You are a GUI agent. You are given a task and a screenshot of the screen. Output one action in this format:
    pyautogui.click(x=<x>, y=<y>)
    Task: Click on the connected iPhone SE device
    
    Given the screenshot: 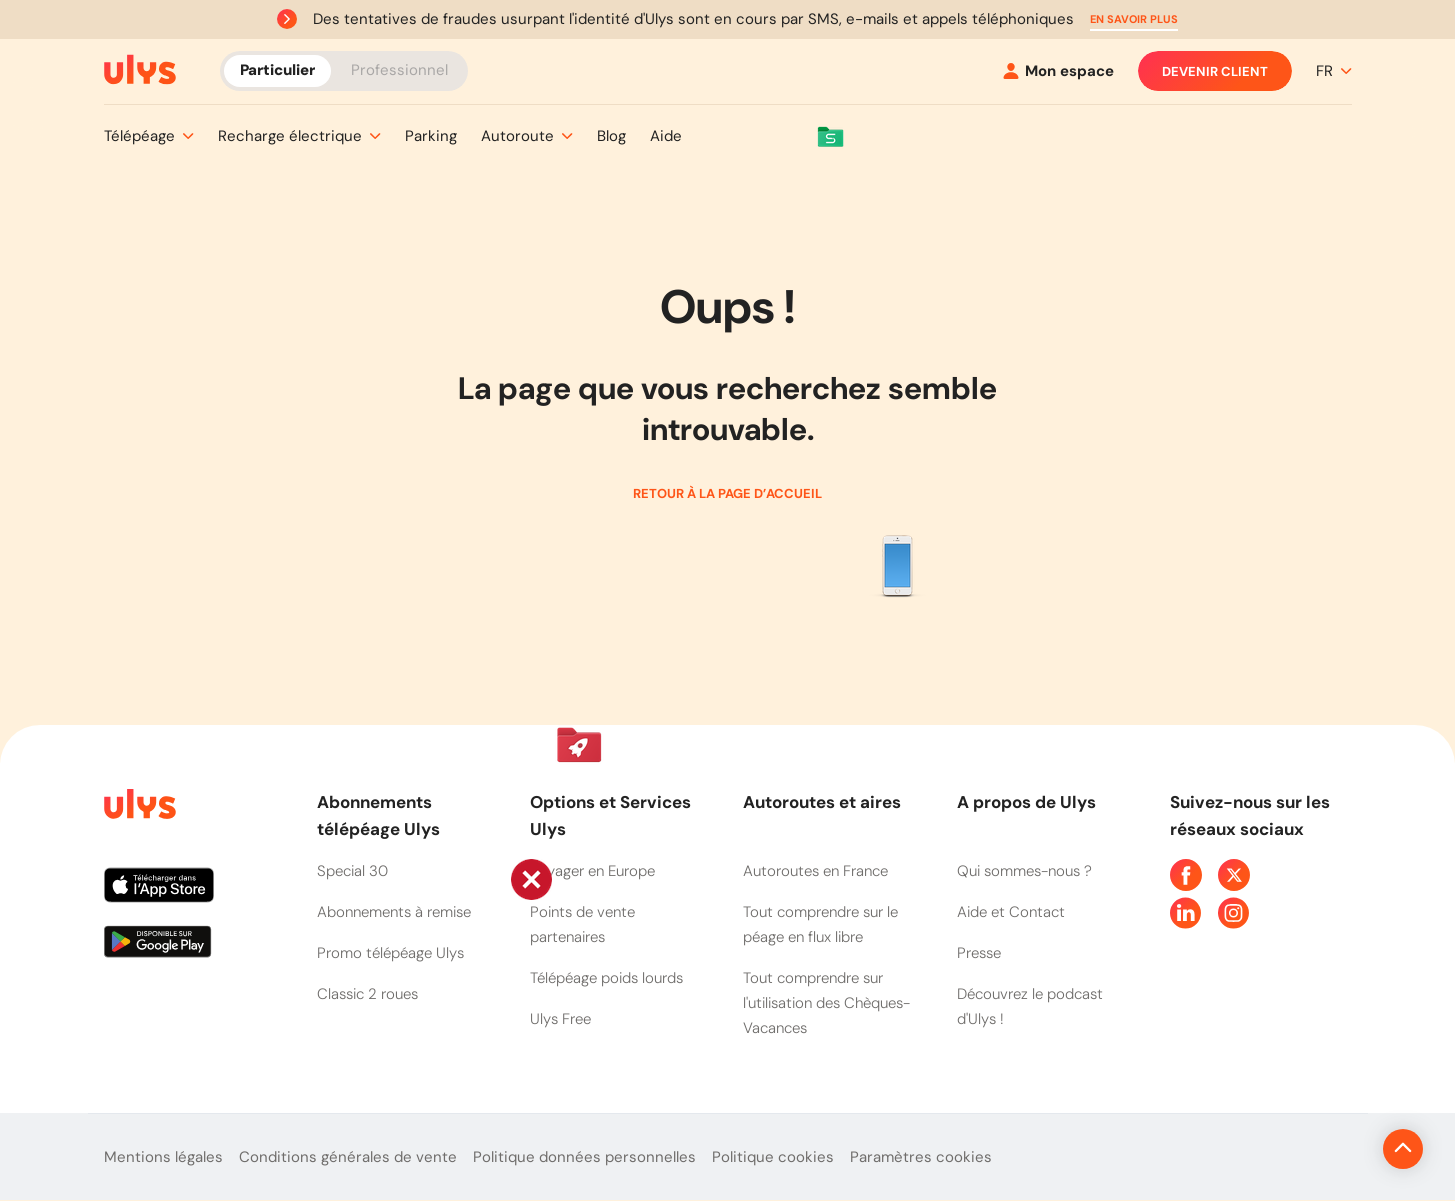 What is the action you would take?
    pyautogui.click(x=897, y=566)
    